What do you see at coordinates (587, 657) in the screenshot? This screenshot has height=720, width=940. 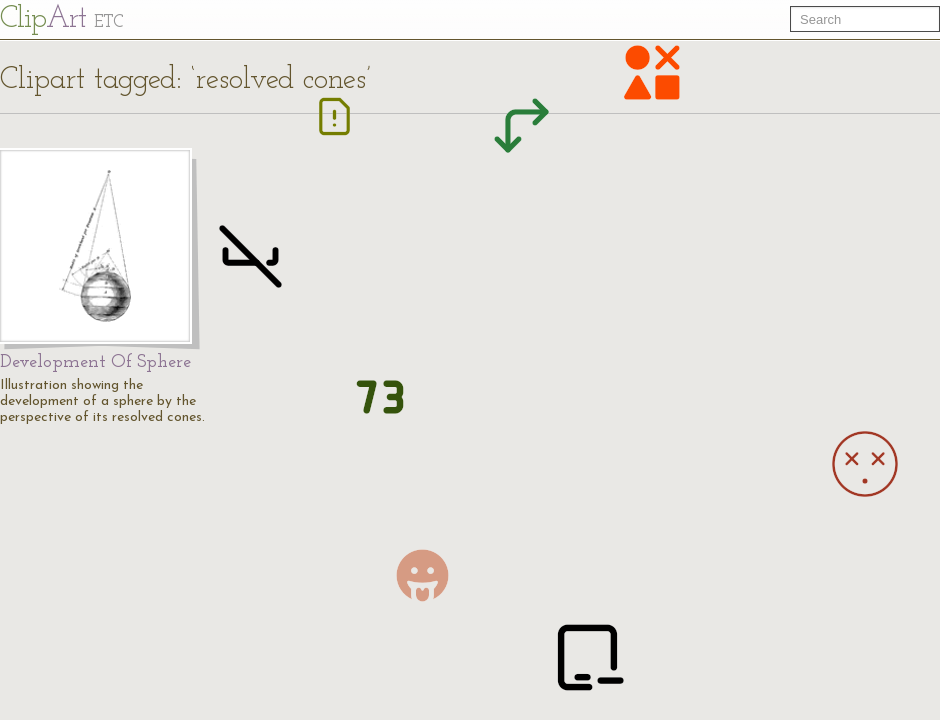 I see `remove an iPad from connected devices` at bounding box center [587, 657].